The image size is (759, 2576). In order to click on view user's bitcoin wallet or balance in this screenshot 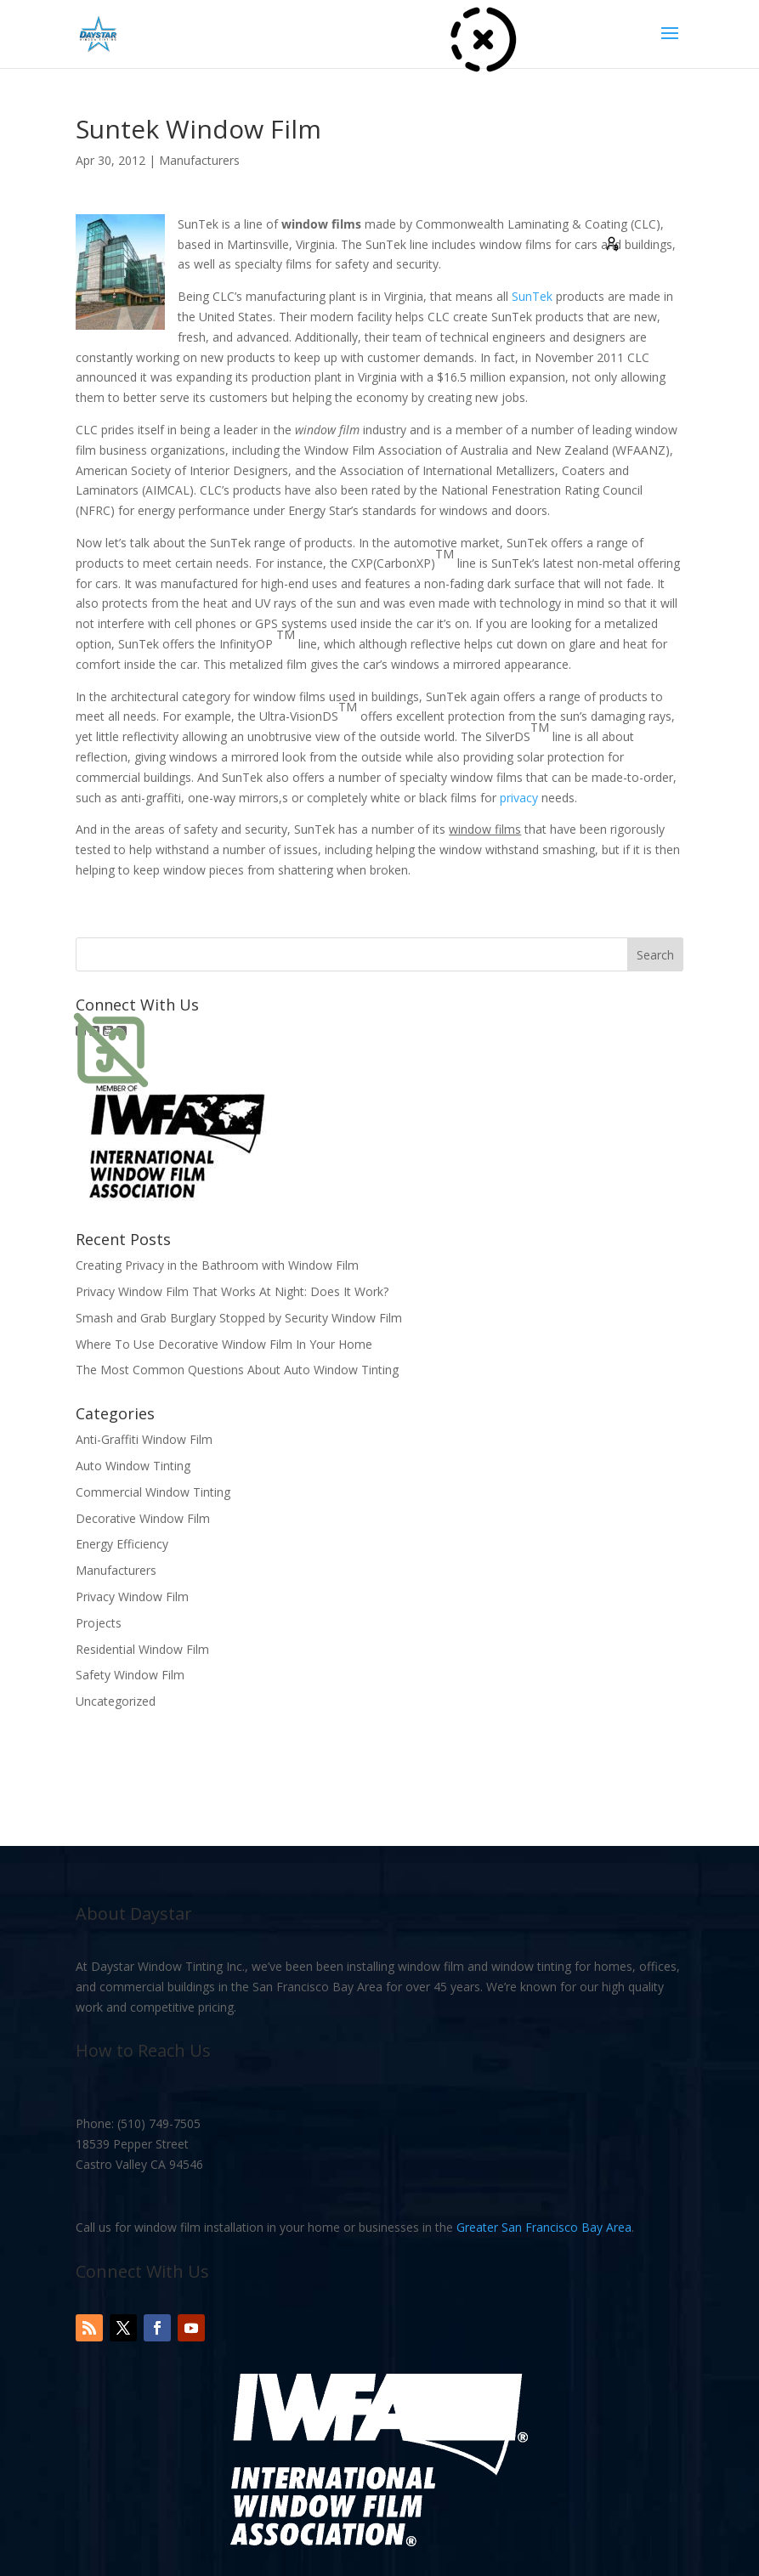, I will do `click(611, 243)`.